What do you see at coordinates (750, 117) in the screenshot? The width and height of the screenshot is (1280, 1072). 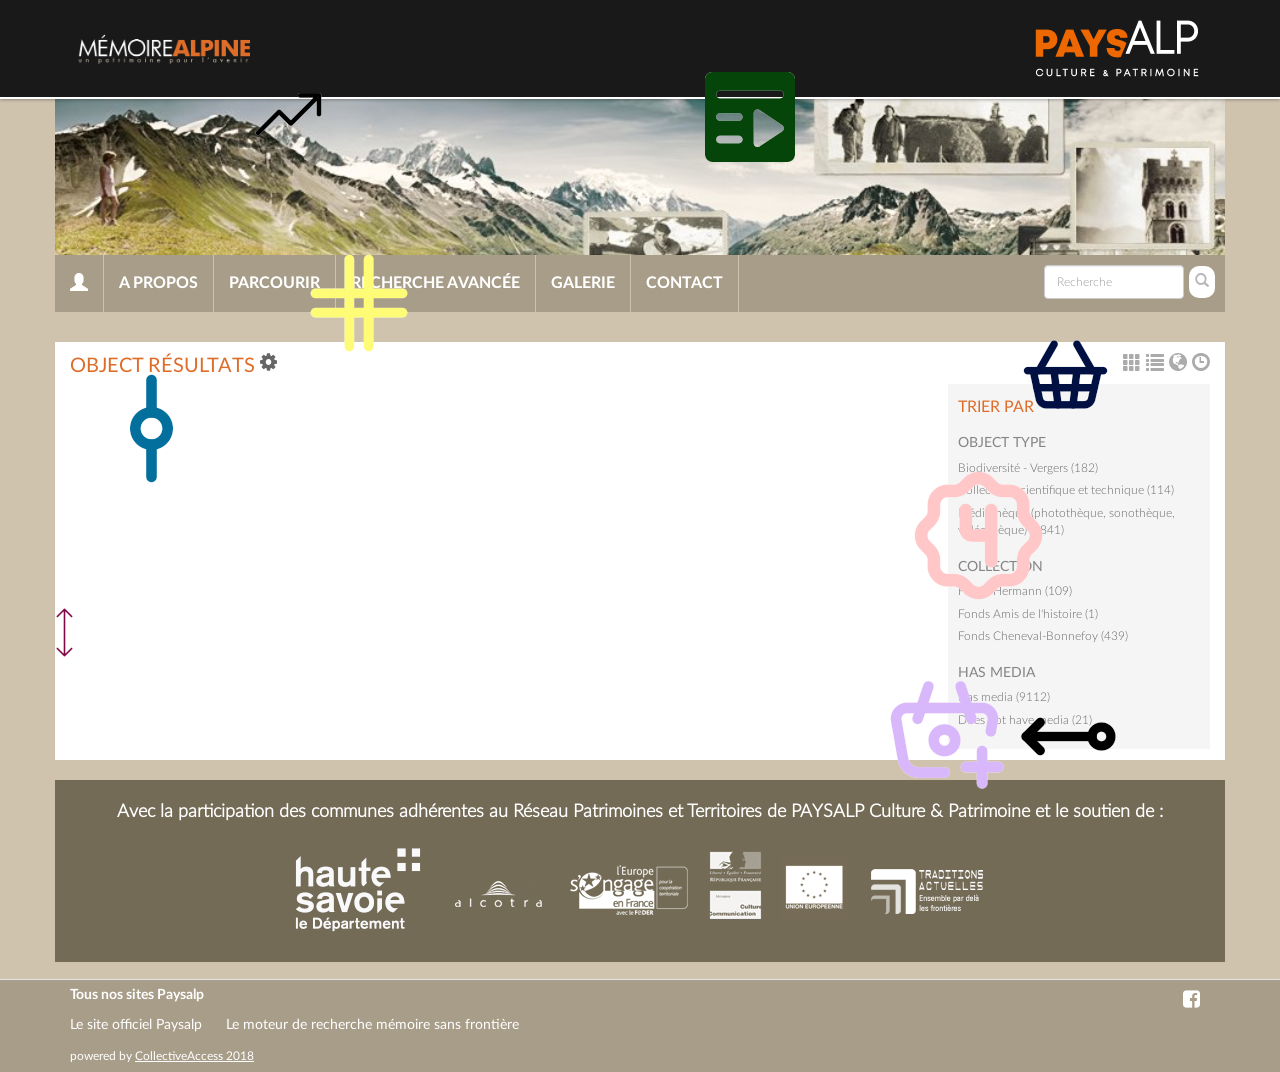 I see `view media queue or playlist` at bounding box center [750, 117].